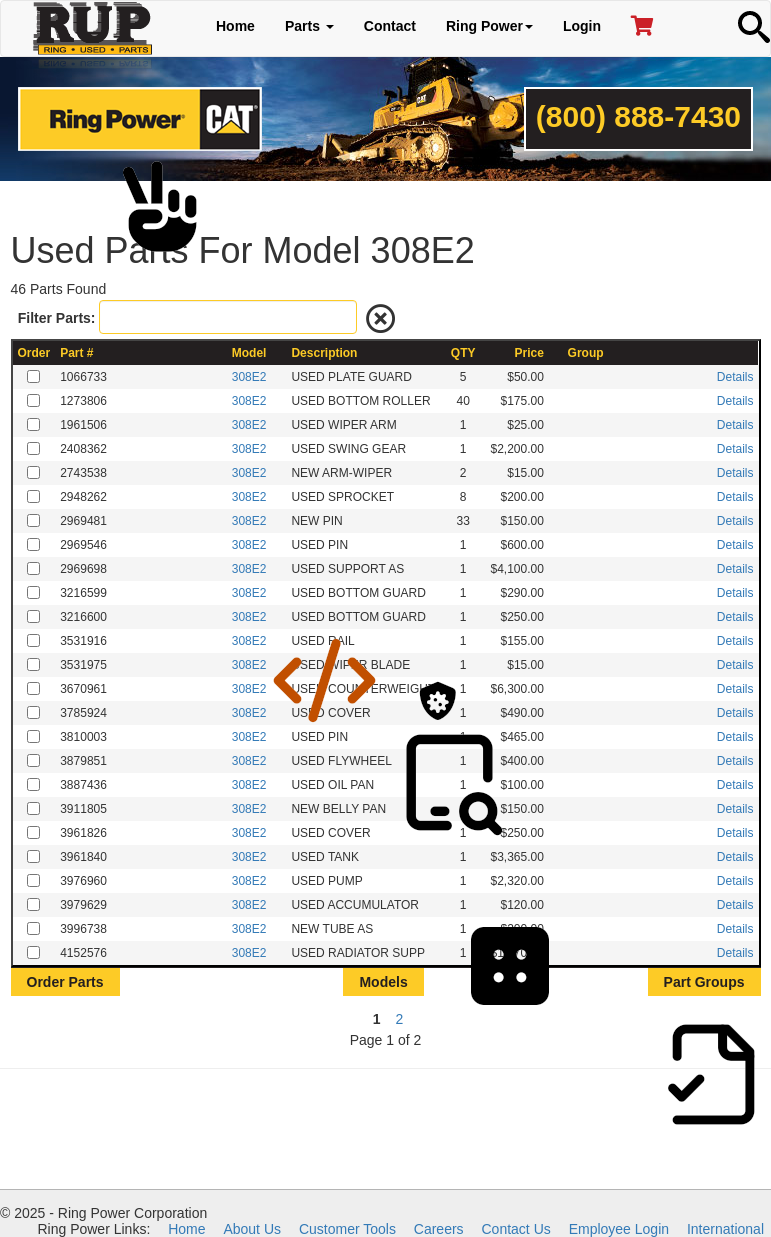 The width and height of the screenshot is (771, 1237). Describe the element at coordinates (449, 782) in the screenshot. I see `search for content on iPad` at that location.